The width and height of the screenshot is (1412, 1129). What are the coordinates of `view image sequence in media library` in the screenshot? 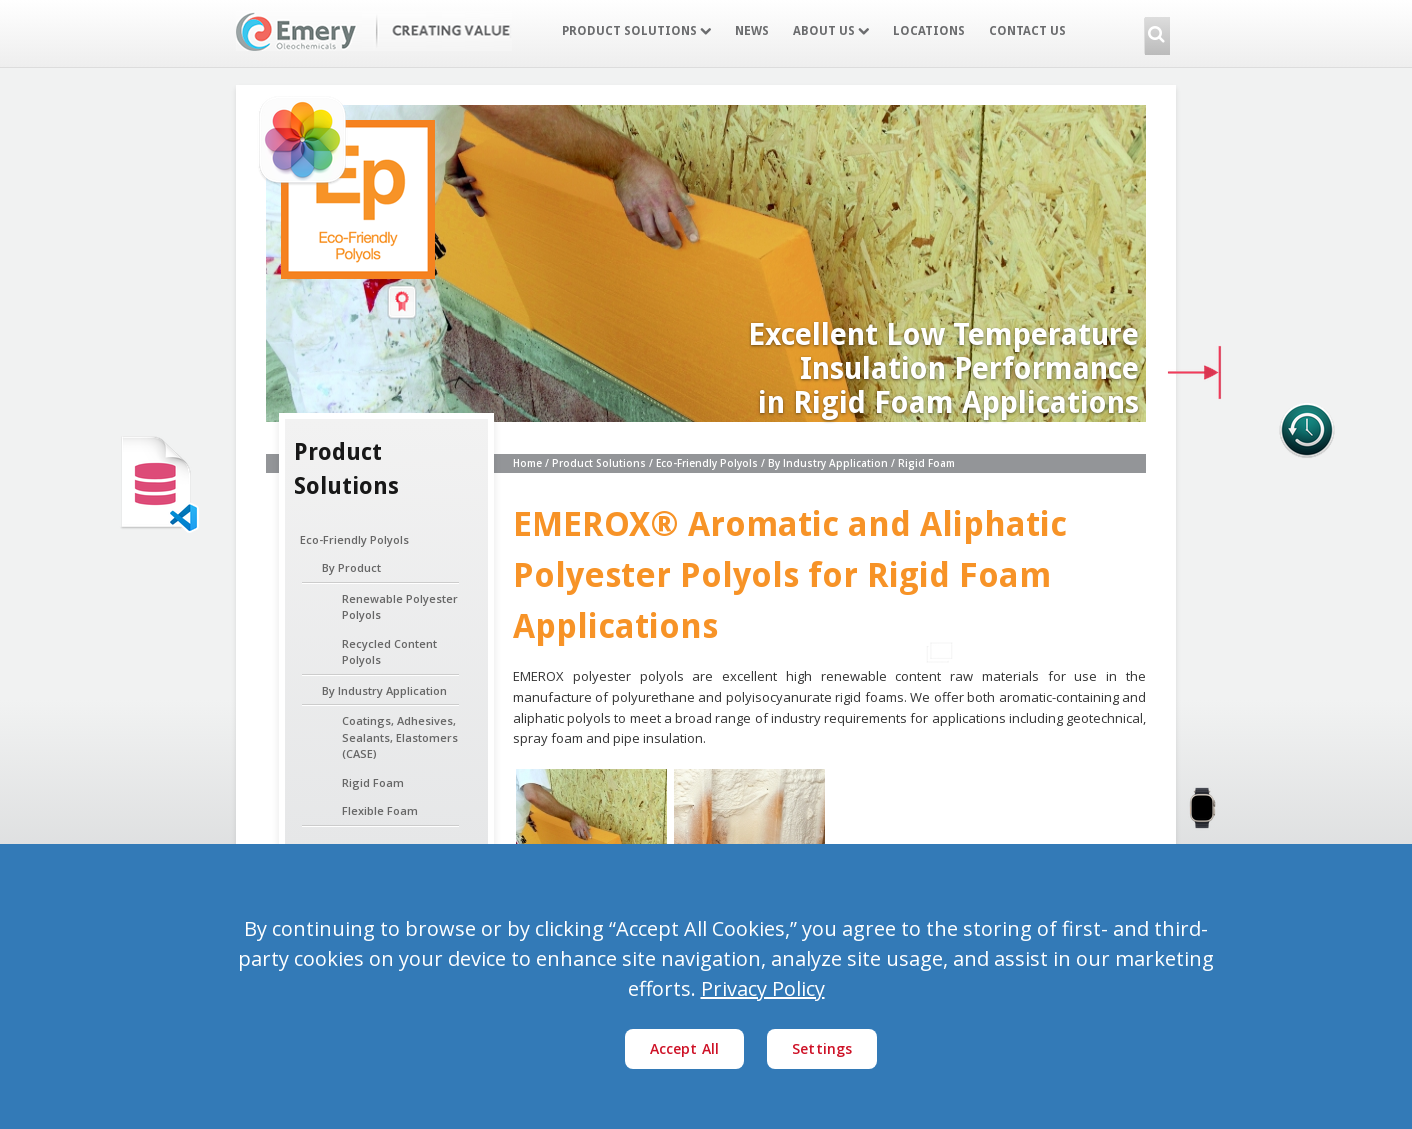 It's located at (939, 652).